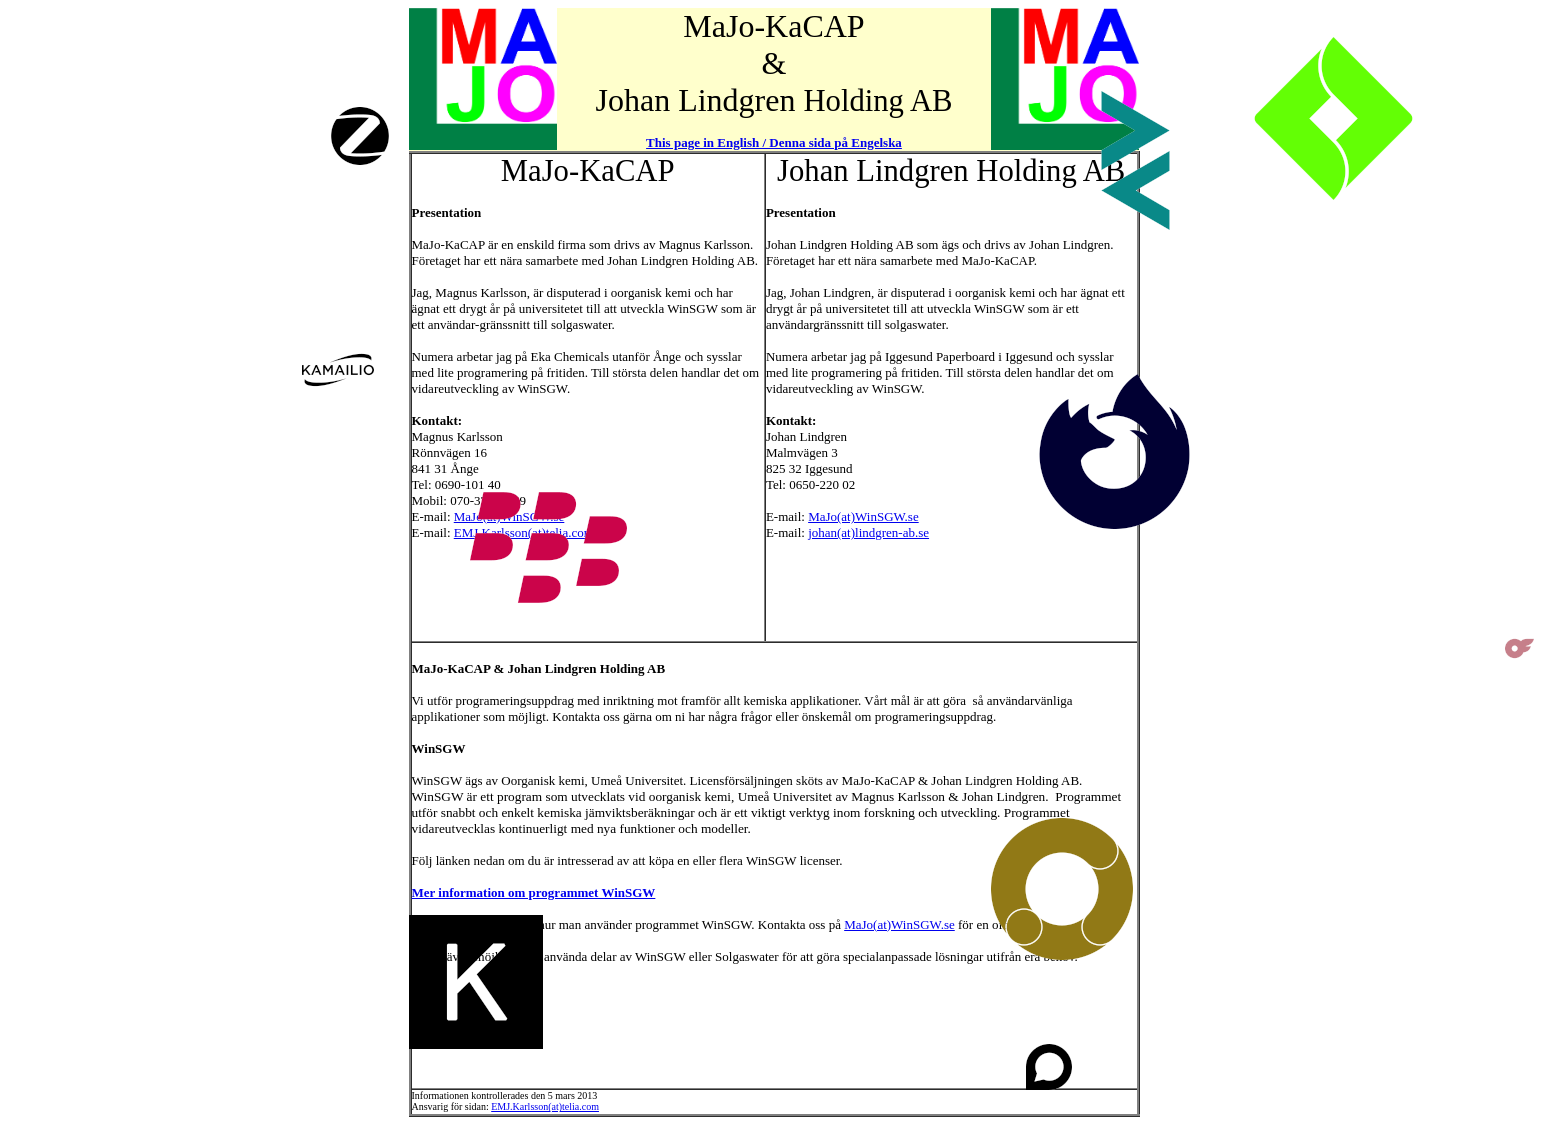  I want to click on blackberry brand or company logo, so click(548, 547).